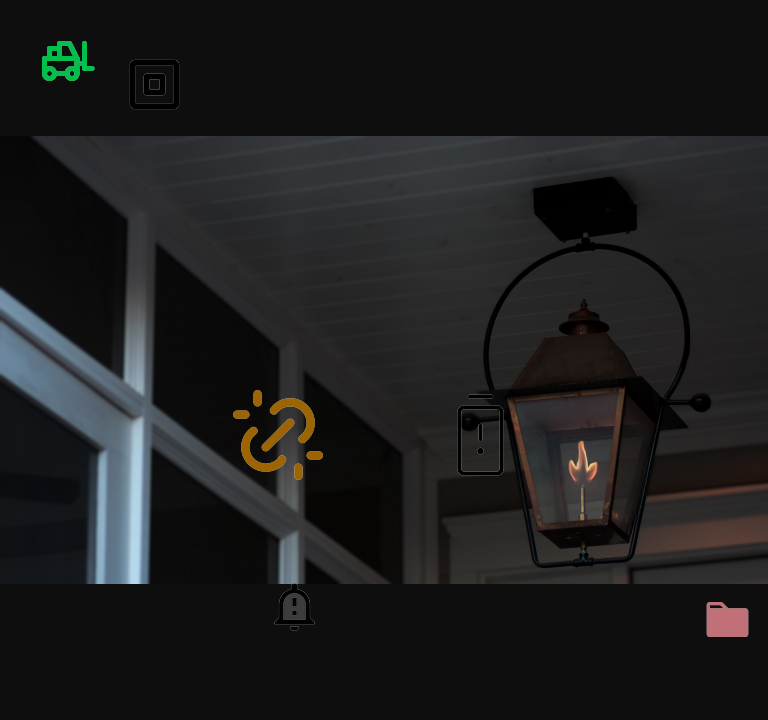  Describe the element at coordinates (294, 606) in the screenshot. I see `important notification requiring attention` at that location.